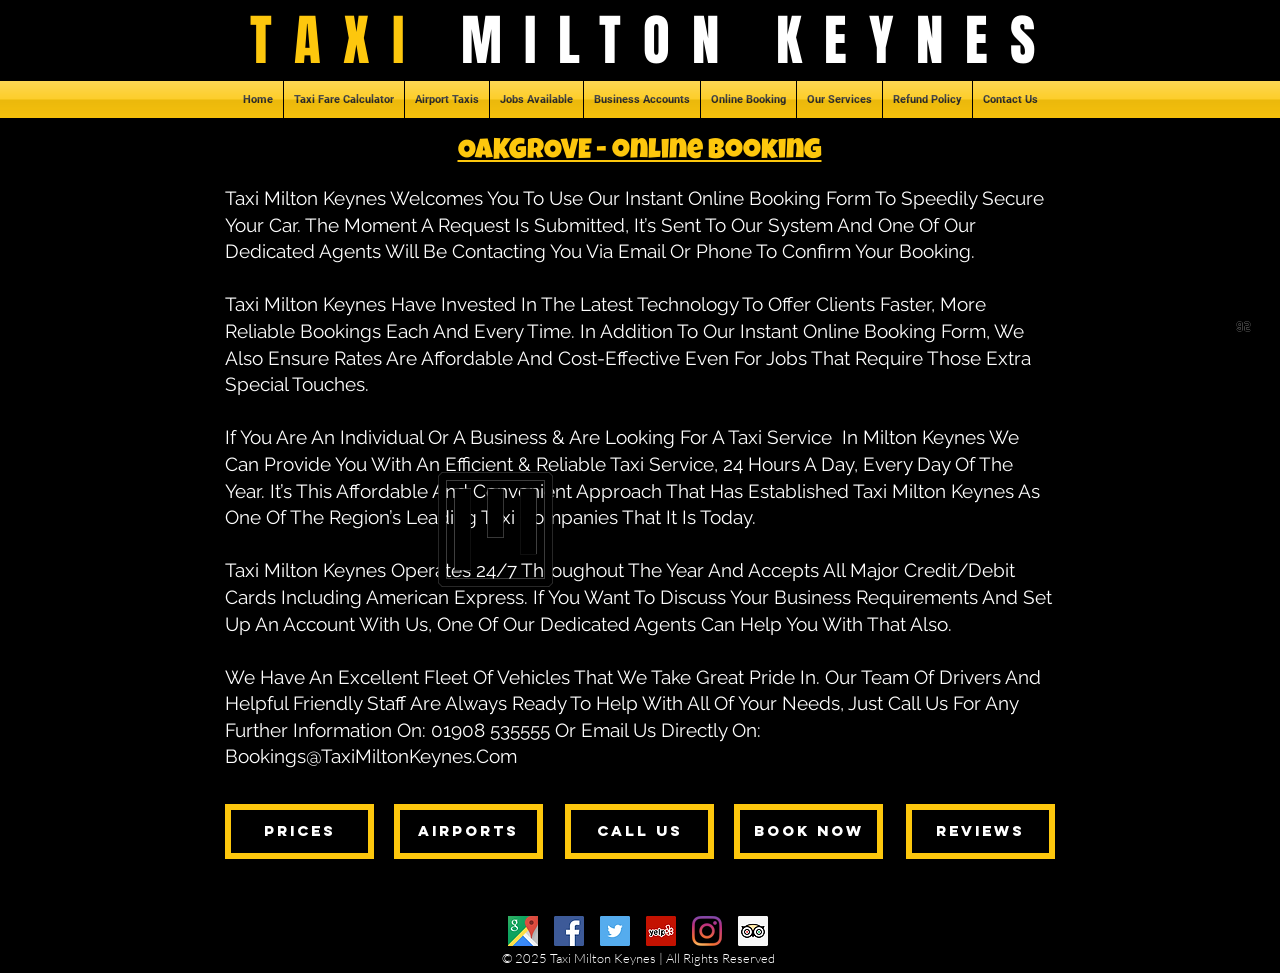 This screenshot has width=1280, height=973. Describe the element at coordinates (1243, 326) in the screenshot. I see `displays the number 92 as a badge or counter` at that location.